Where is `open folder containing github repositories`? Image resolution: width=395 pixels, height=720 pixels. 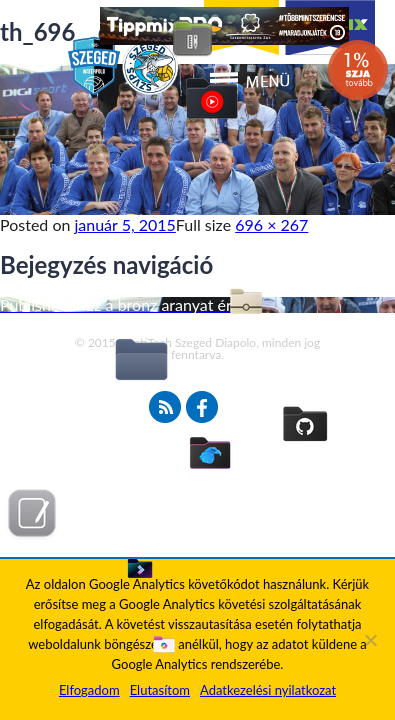
open folder containing github repositories is located at coordinates (305, 425).